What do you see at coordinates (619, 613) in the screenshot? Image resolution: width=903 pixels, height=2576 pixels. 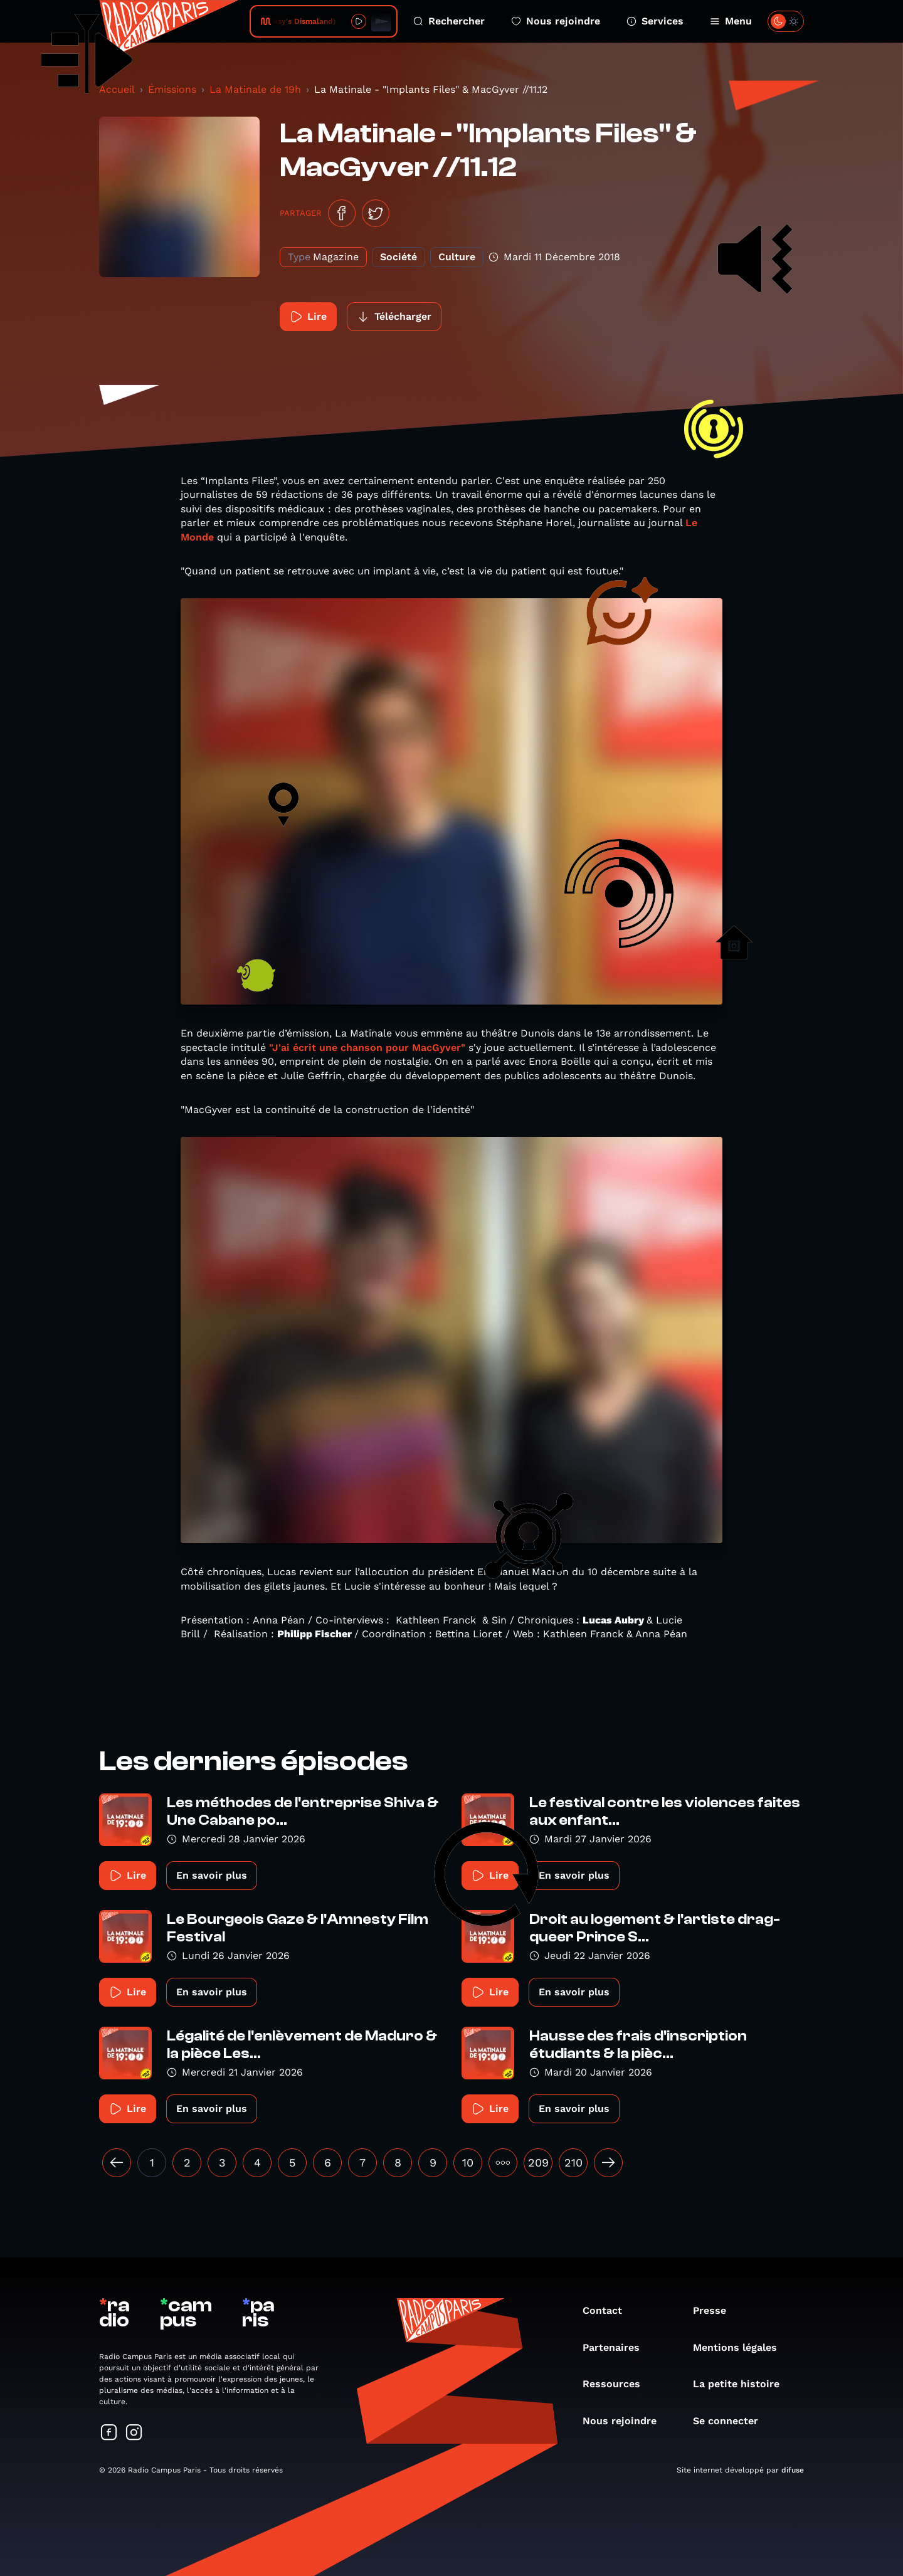 I see `start a conversation with AI assistant` at bounding box center [619, 613].